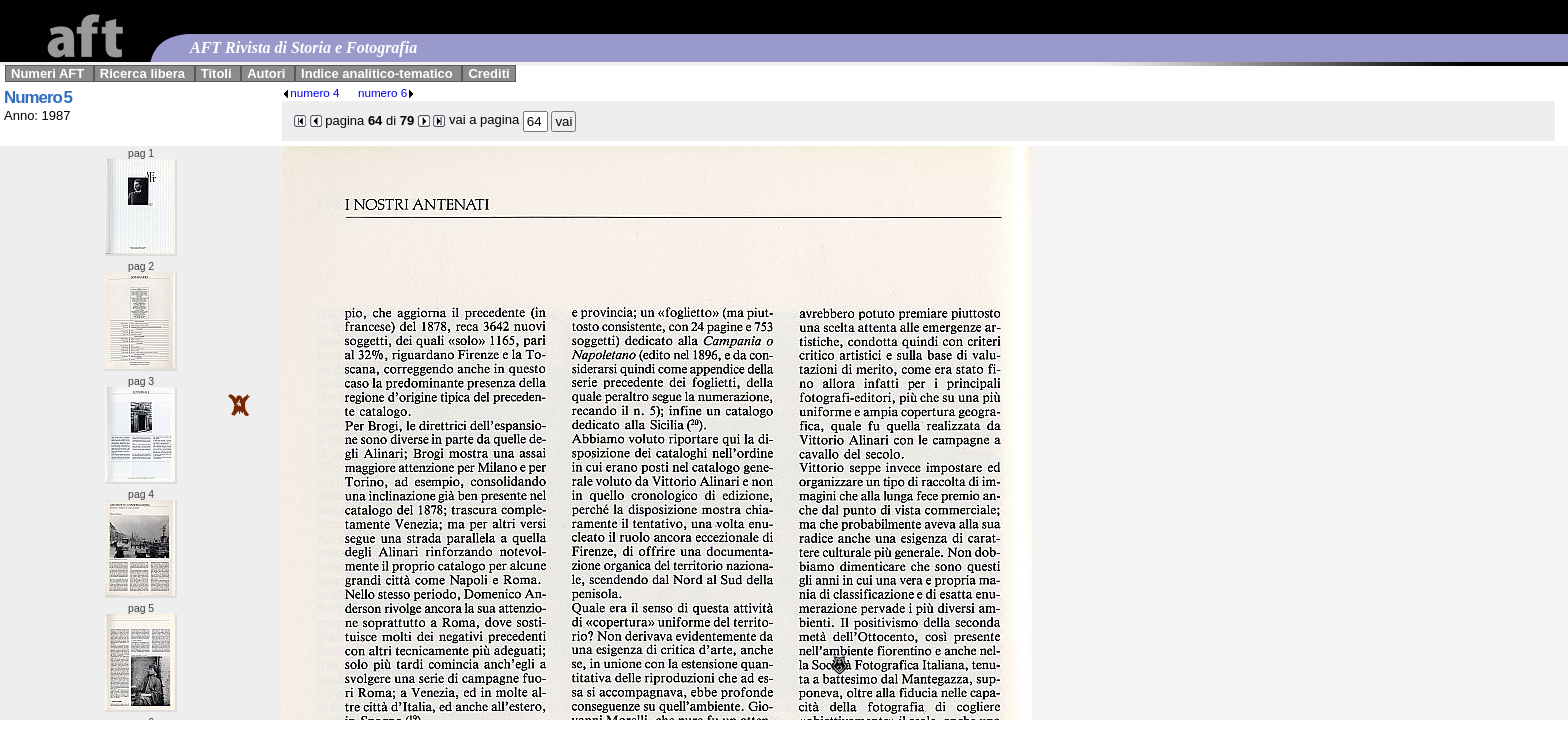 The image size is (1568, 735). Describe the element at coordinates (839, 665) in the screenshot. I see `activate dragon shield defense ability` at that location.